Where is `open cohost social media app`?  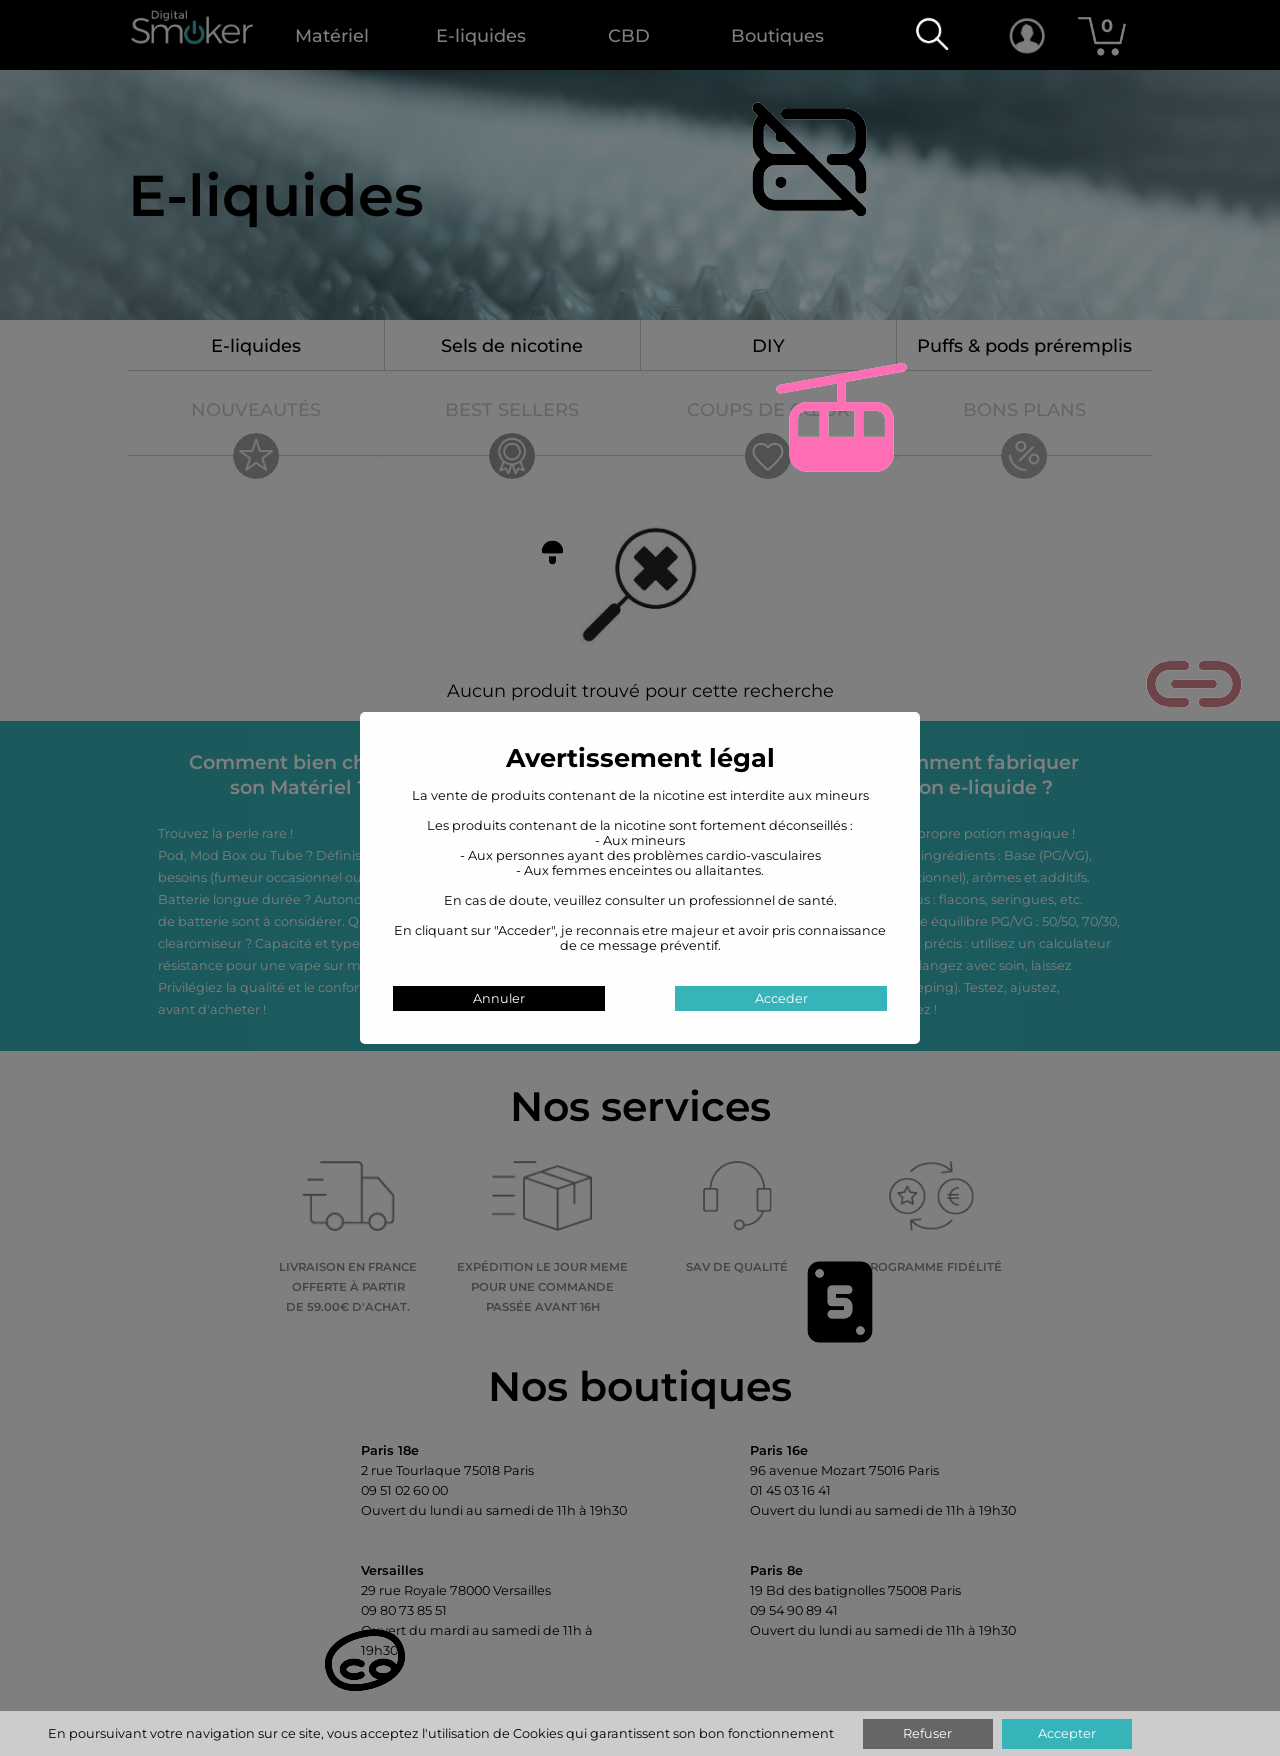
open cohost social media app is located at coordinates (365, 1662).